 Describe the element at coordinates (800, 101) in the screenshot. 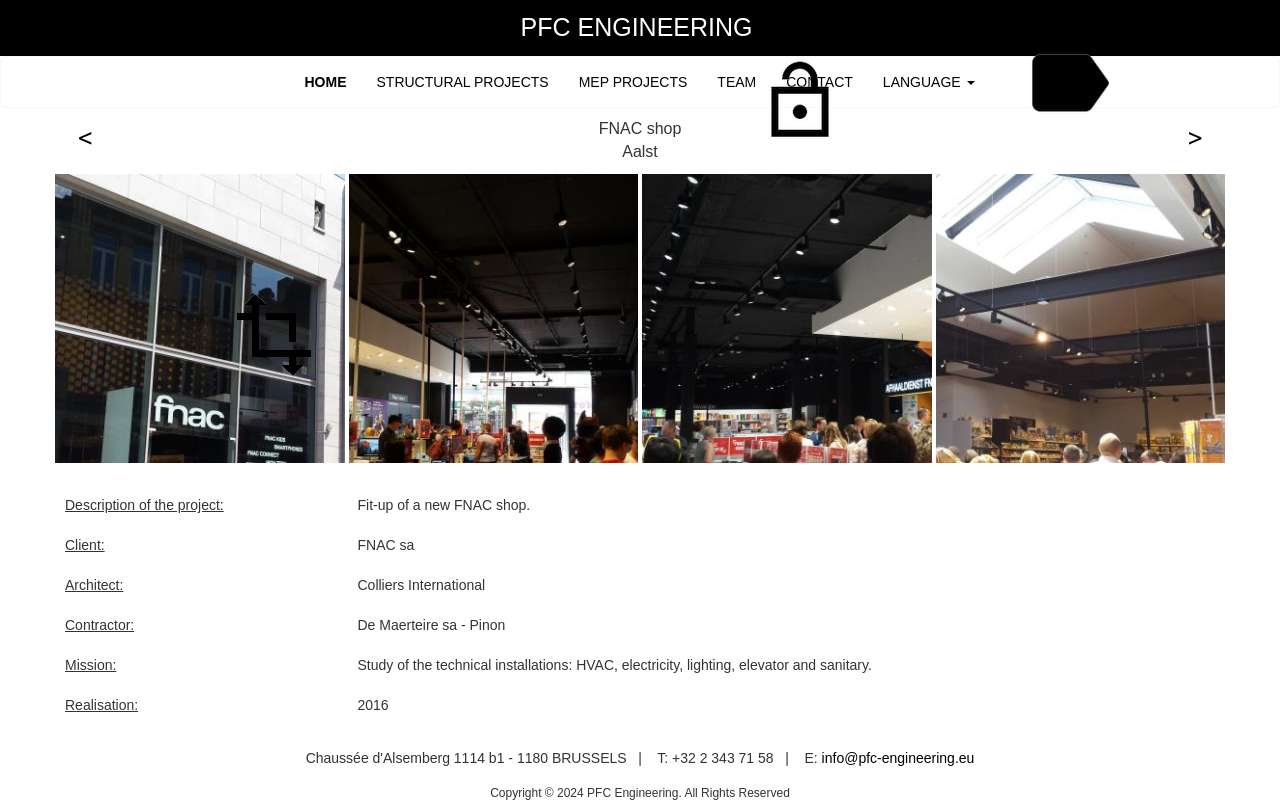

I see `unlock a secured item or feature` at that location.